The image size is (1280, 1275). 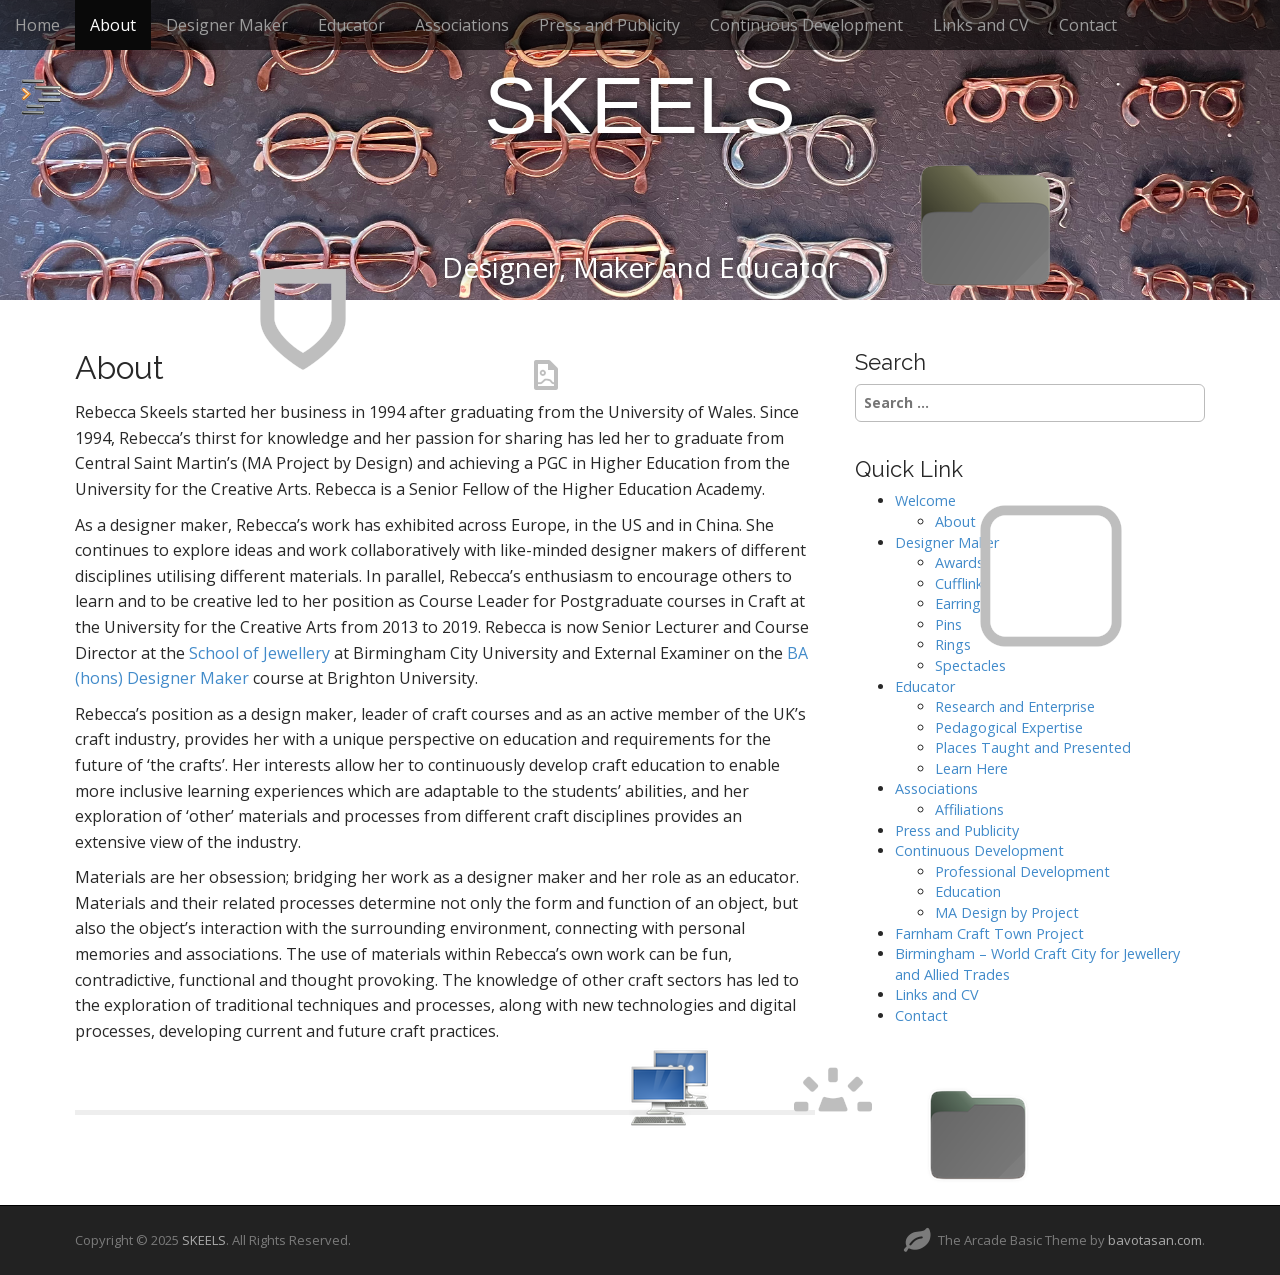 What do you see at coordinates (41, 98) in the screenshot?
I see `decrease text indentation` at bounding box center [41, 98].